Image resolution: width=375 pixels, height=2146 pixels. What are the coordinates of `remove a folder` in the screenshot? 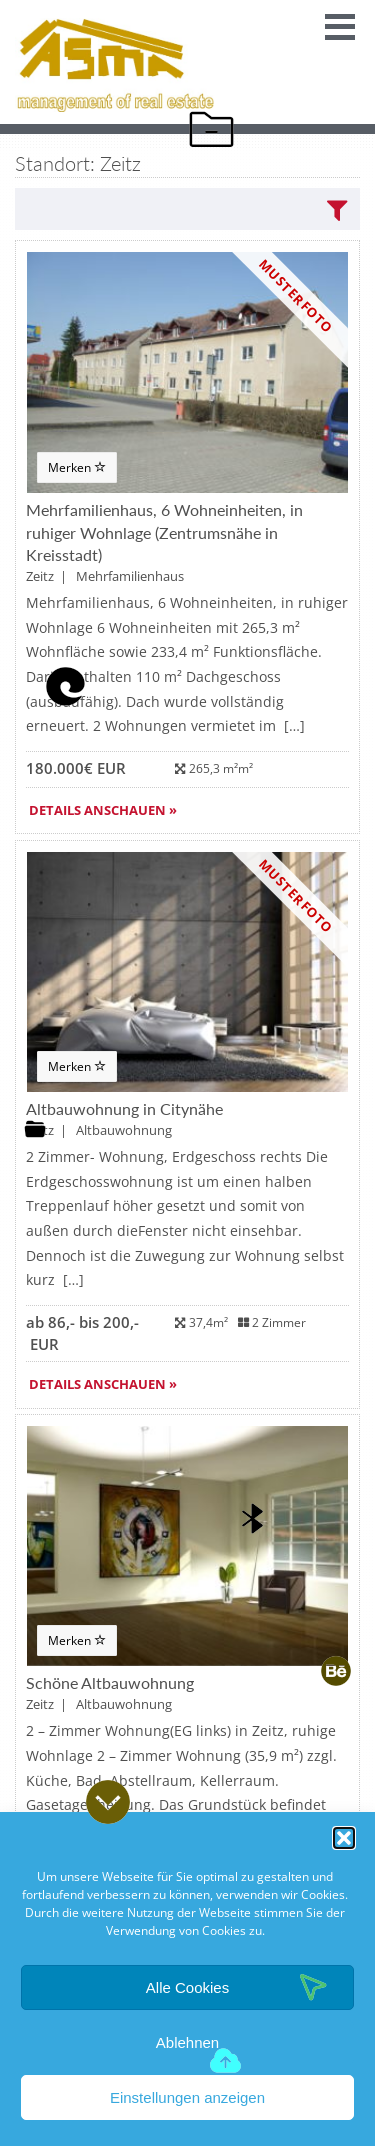 It's located at (211, 128).